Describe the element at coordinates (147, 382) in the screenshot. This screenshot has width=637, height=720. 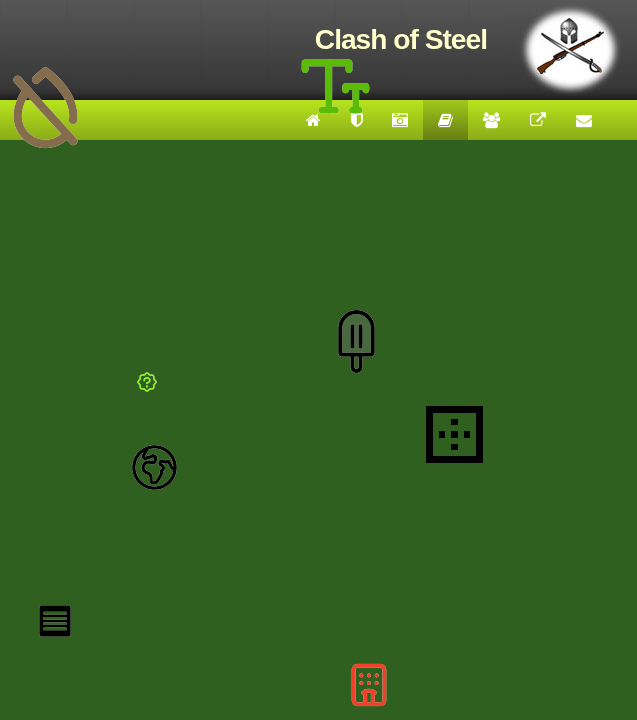
I see `access help or FAQ section` at that location.